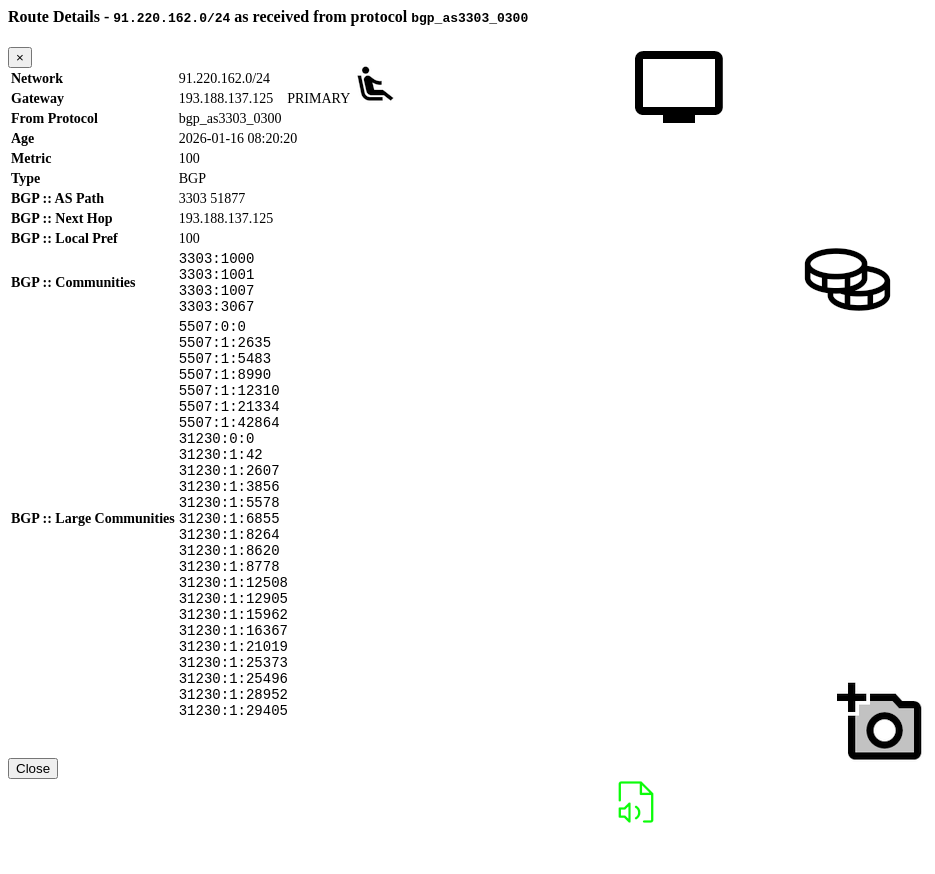 Image resolution: width=935 pixels, height=874 pixels. I want to click on select extra legroom seating option, so click(375, 84).